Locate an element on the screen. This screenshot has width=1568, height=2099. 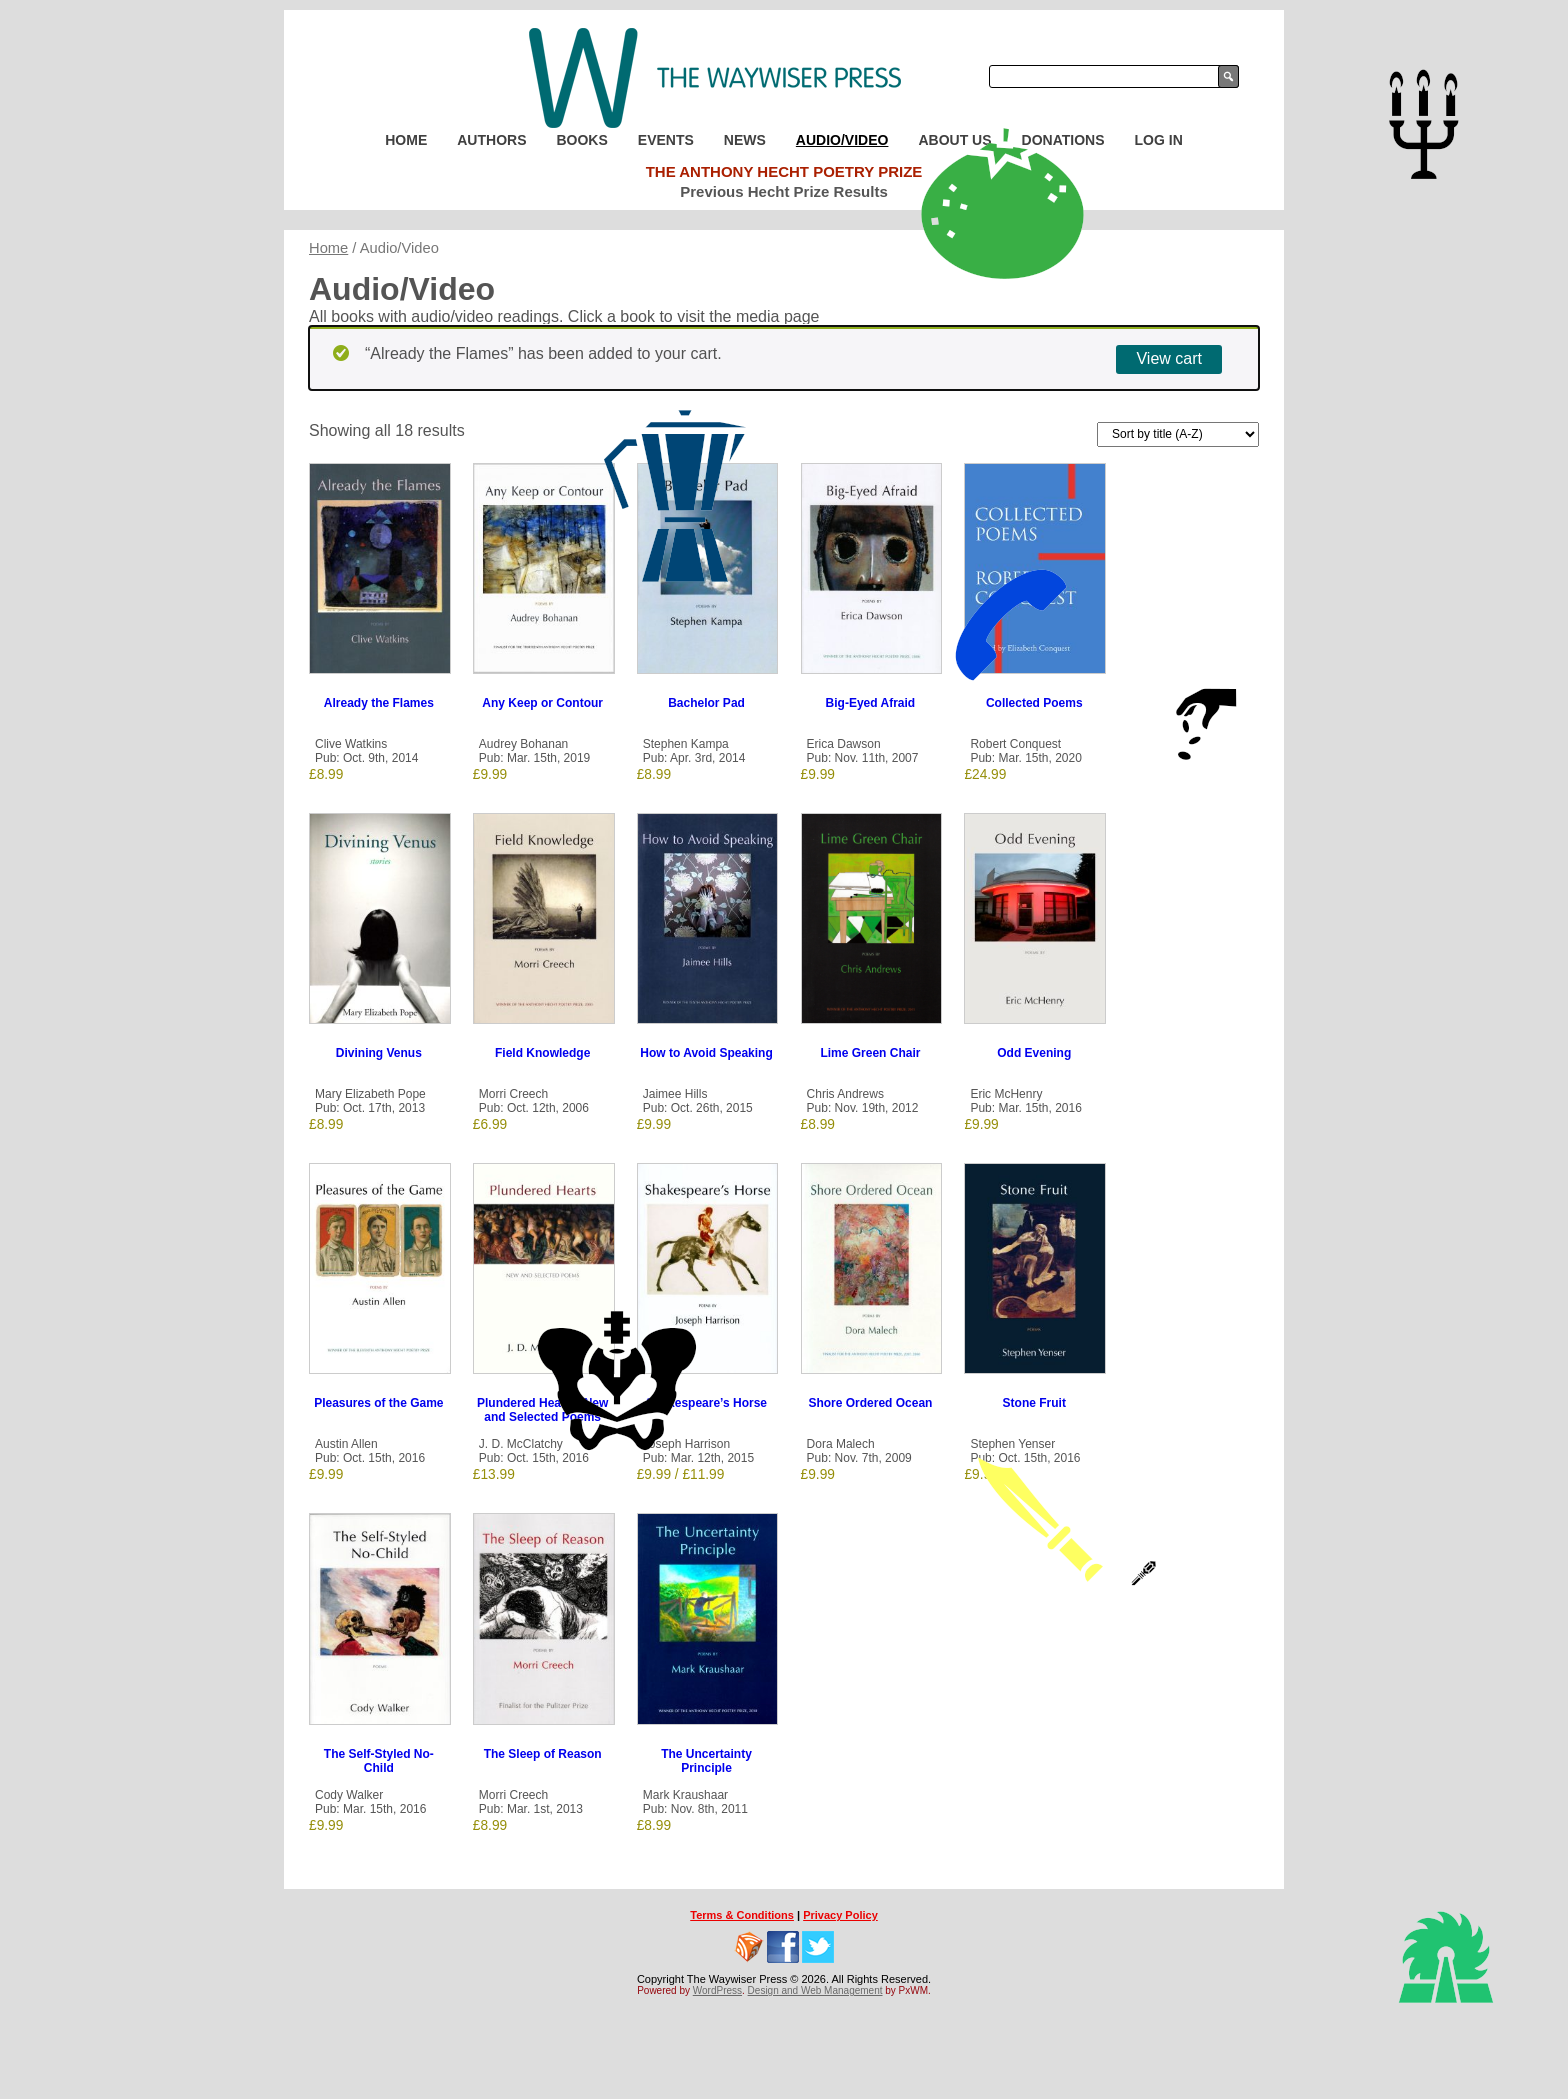
view skeletal or anatomy information is located at coordinates (617, 1388).